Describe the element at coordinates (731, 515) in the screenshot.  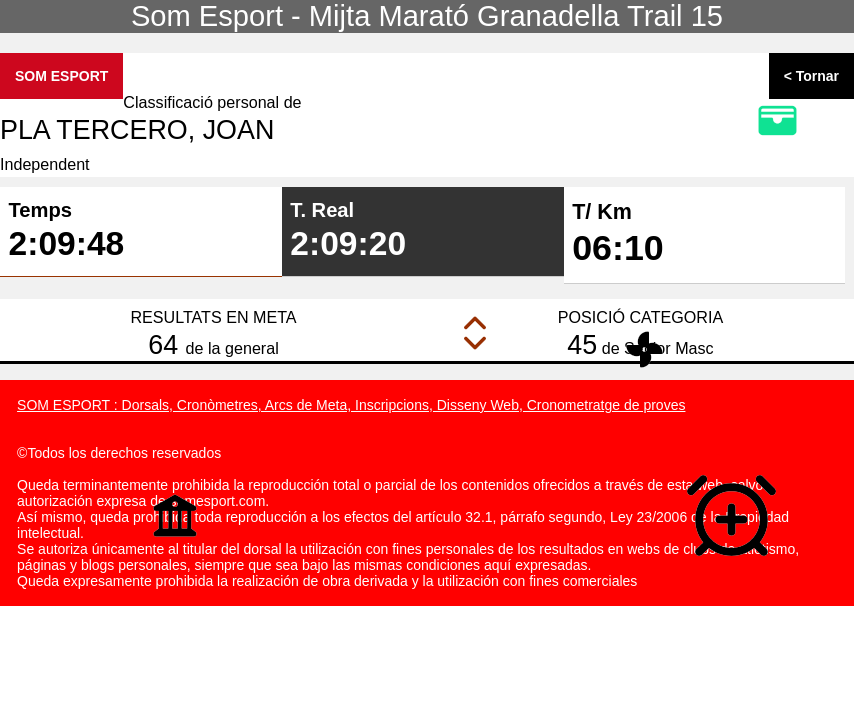
I see `add a new alarm` at that location.